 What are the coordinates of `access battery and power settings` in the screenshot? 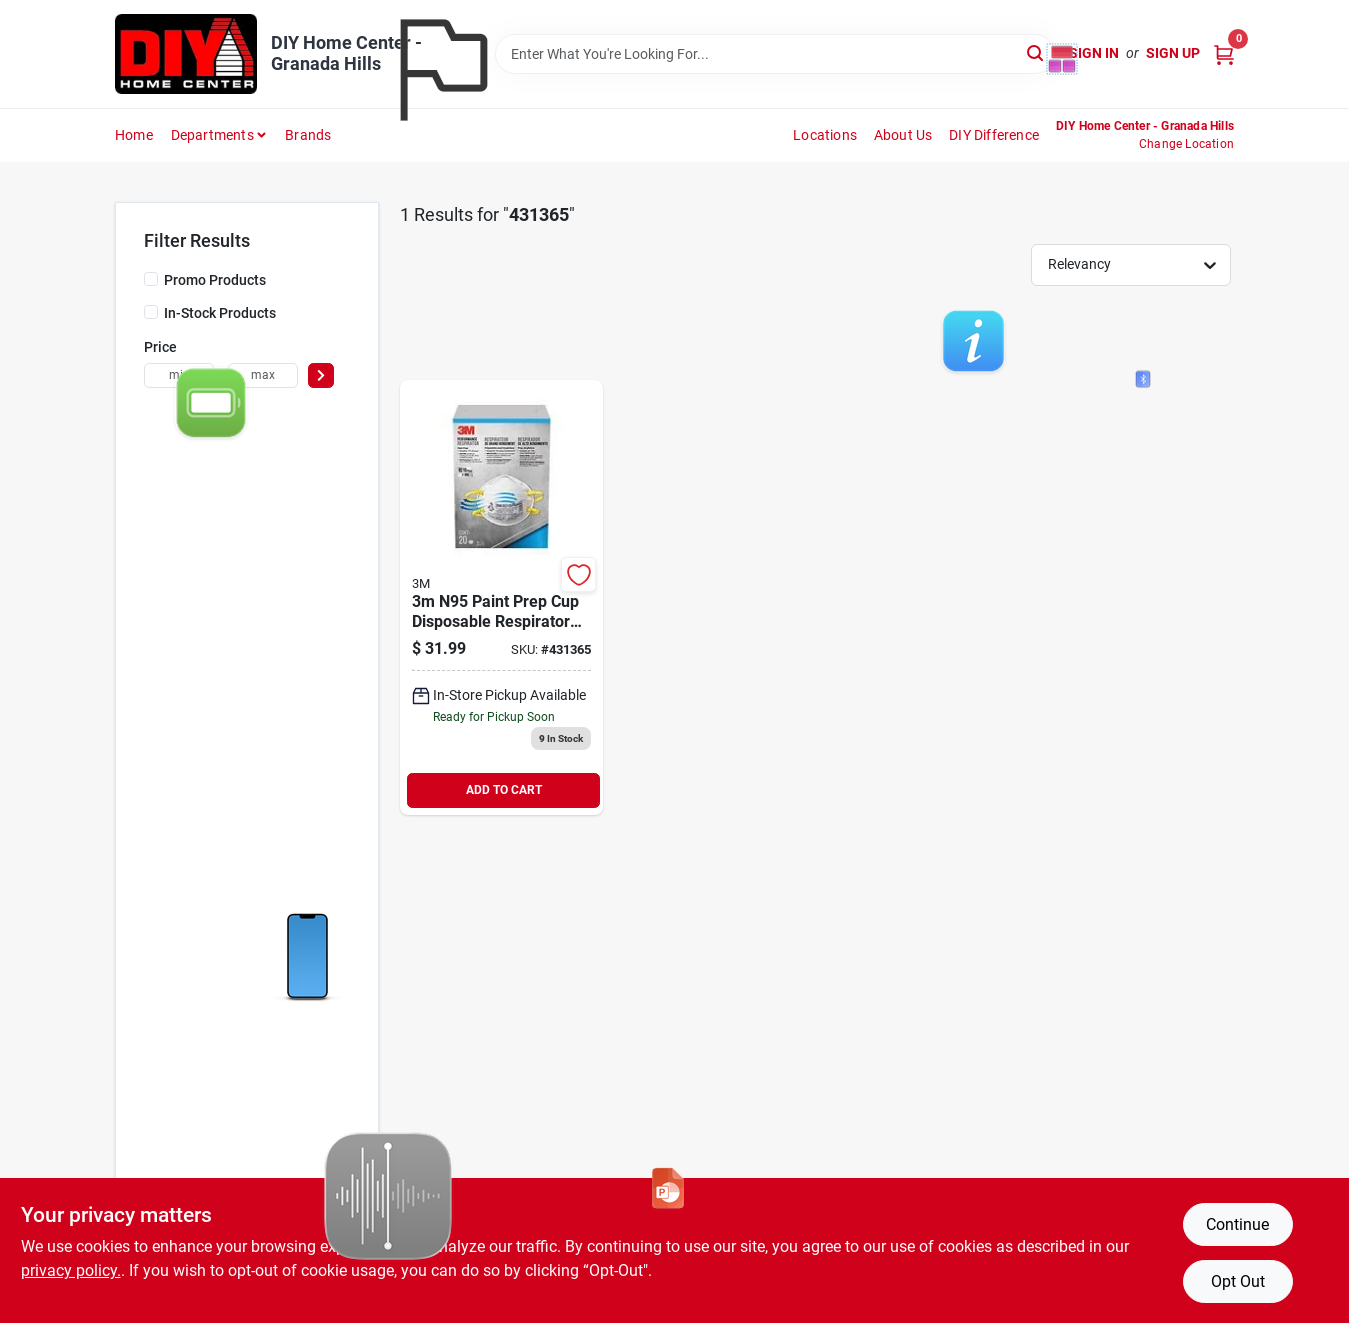 It's located at (211, 404).